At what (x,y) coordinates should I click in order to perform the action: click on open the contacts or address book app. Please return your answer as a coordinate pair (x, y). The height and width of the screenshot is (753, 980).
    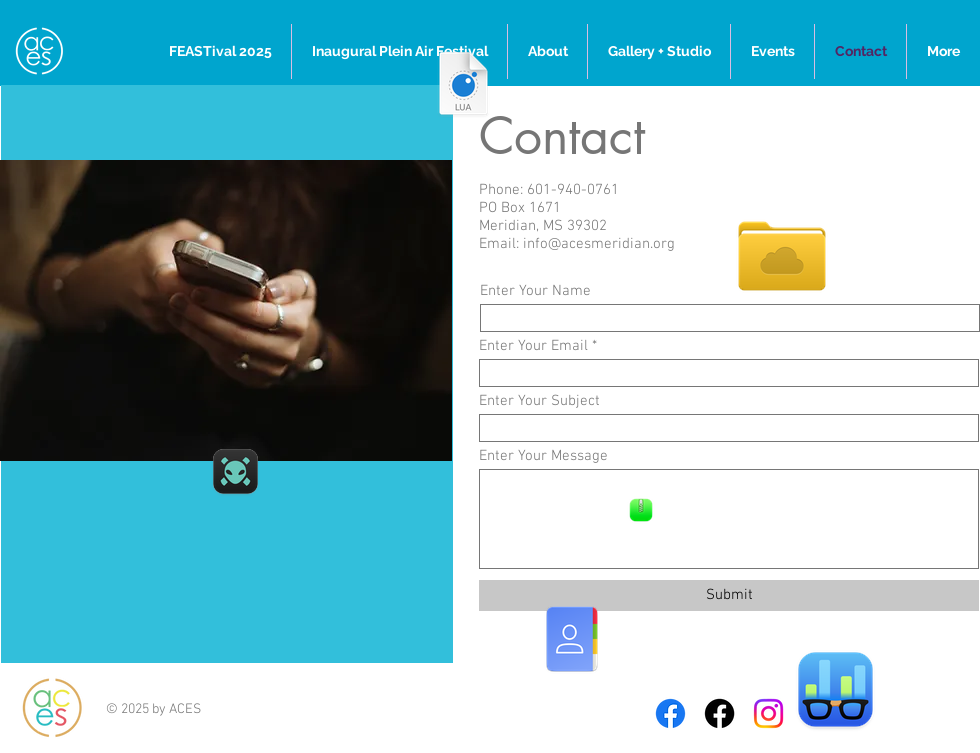
    Looking at the image, I should click on (572, 639).